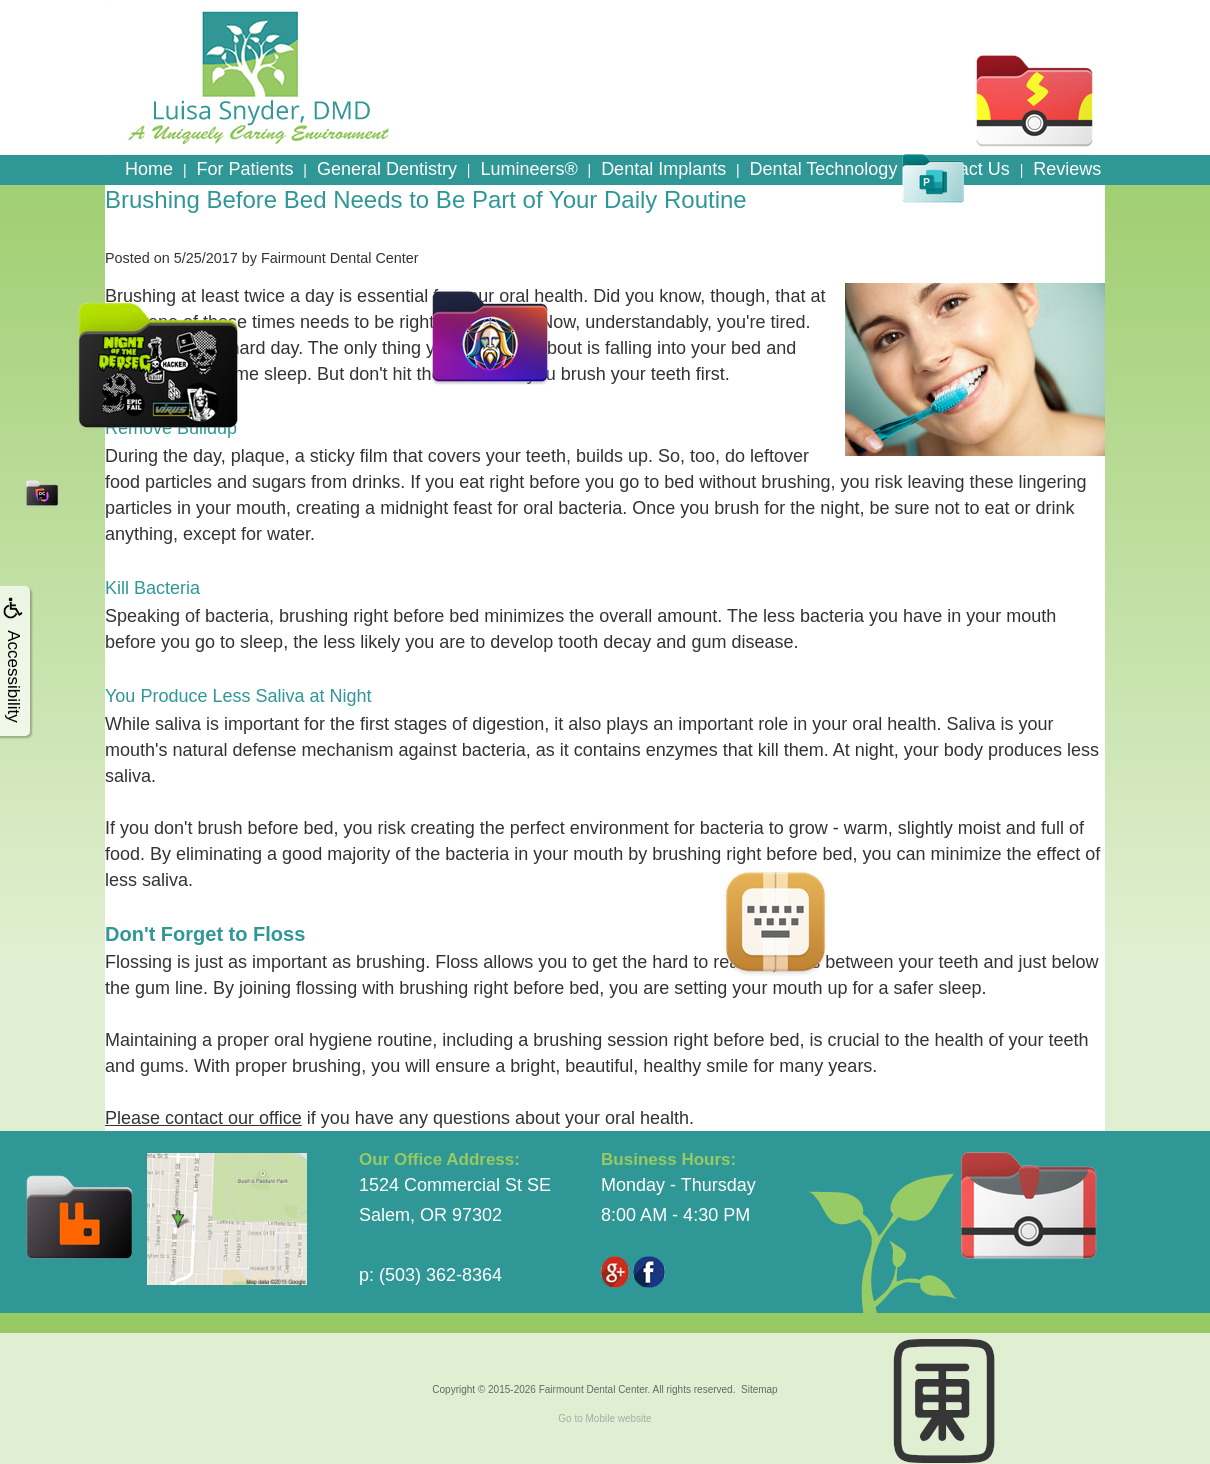 The height and width of the screenshot is (1464, 1210). What do you see at coordinates (157, 369) in the screenshot?
I see `open watch dogs 2 game files folder` at bounding box center [157, 369].